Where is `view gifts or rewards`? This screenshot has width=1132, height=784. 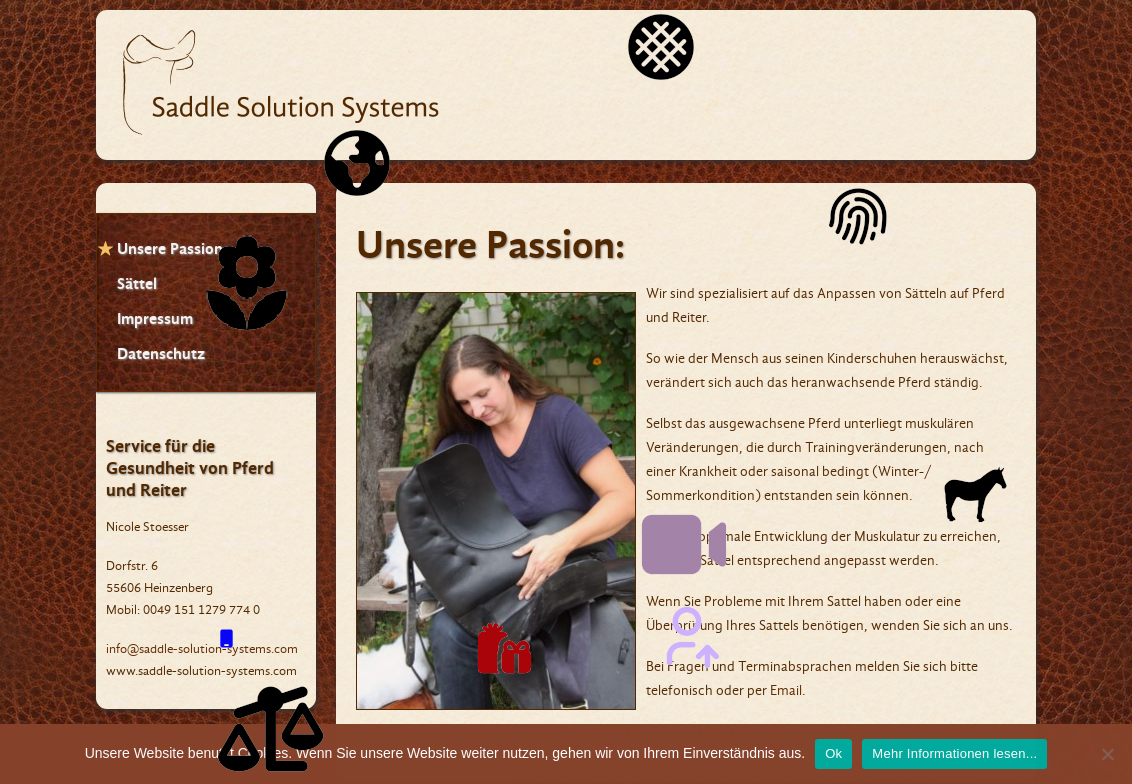 view gifts or rewards is located at coordinates (504, 649).